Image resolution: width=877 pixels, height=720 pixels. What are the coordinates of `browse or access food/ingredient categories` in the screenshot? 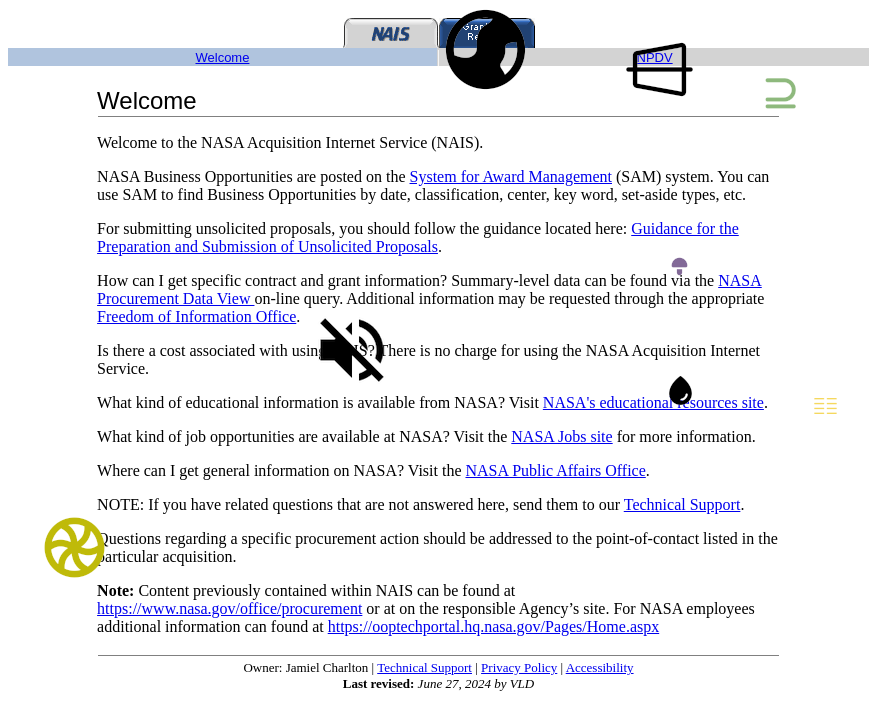 It's located at (679, 266).